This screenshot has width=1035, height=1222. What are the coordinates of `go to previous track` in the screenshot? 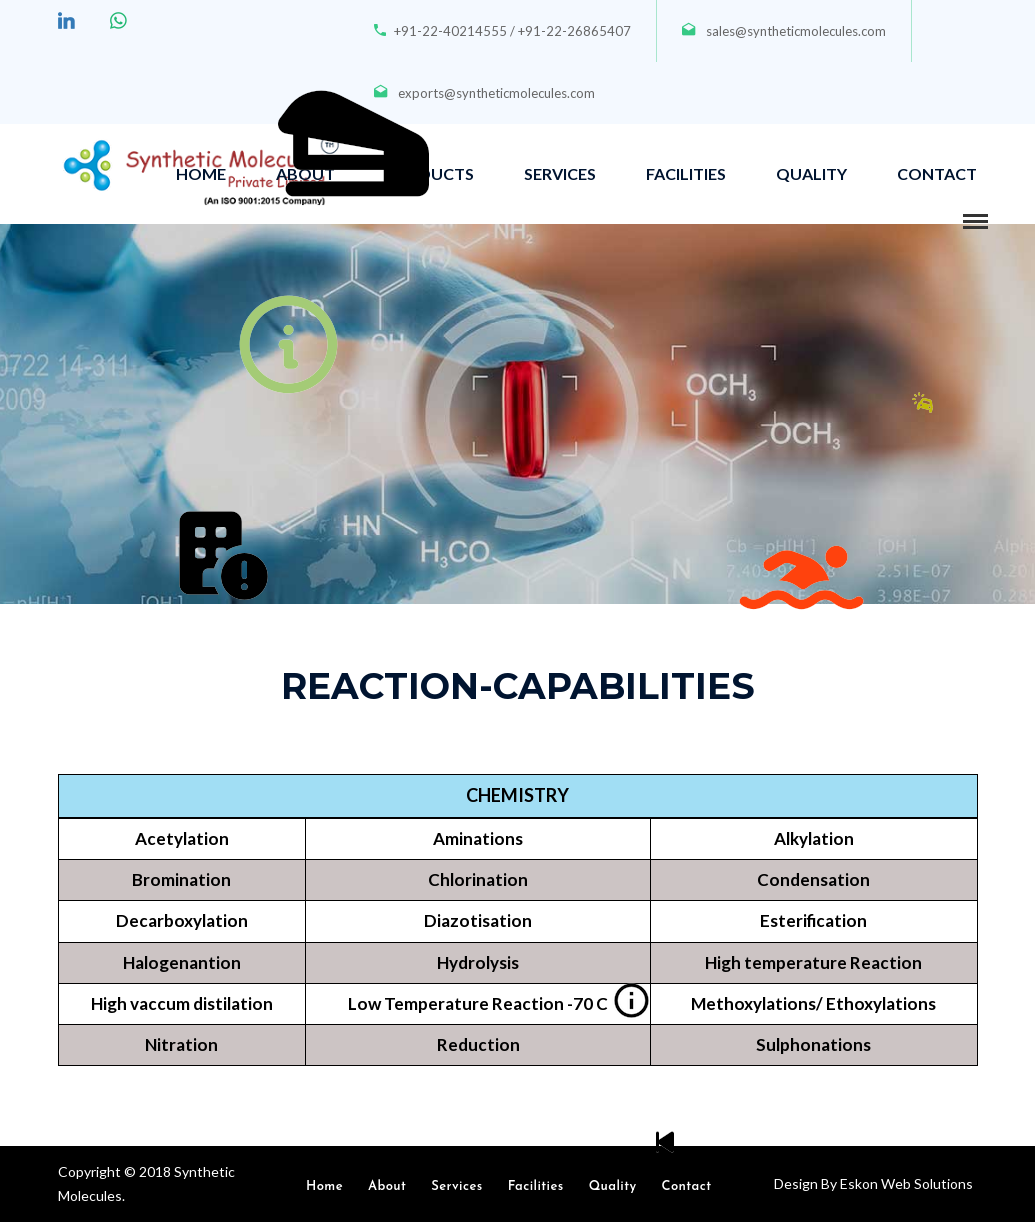 It's located at (665, 1142).